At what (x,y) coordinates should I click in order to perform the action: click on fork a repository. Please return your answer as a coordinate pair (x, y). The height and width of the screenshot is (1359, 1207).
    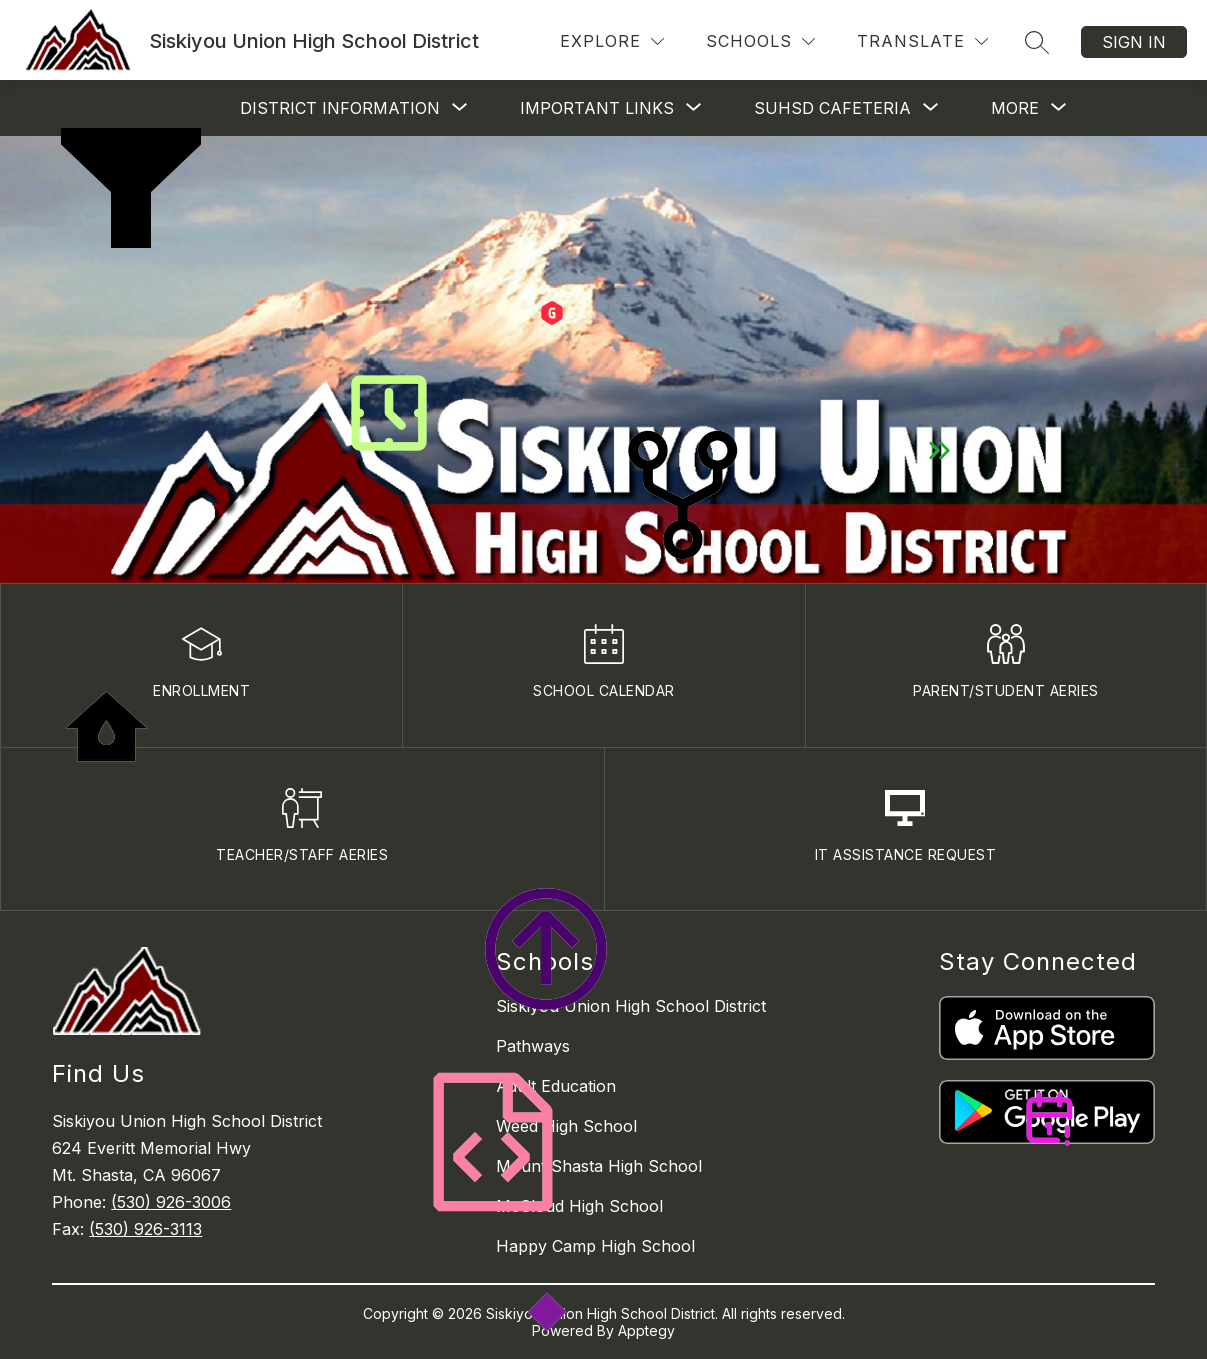
    Looking at the image, I should click on (678, 490).